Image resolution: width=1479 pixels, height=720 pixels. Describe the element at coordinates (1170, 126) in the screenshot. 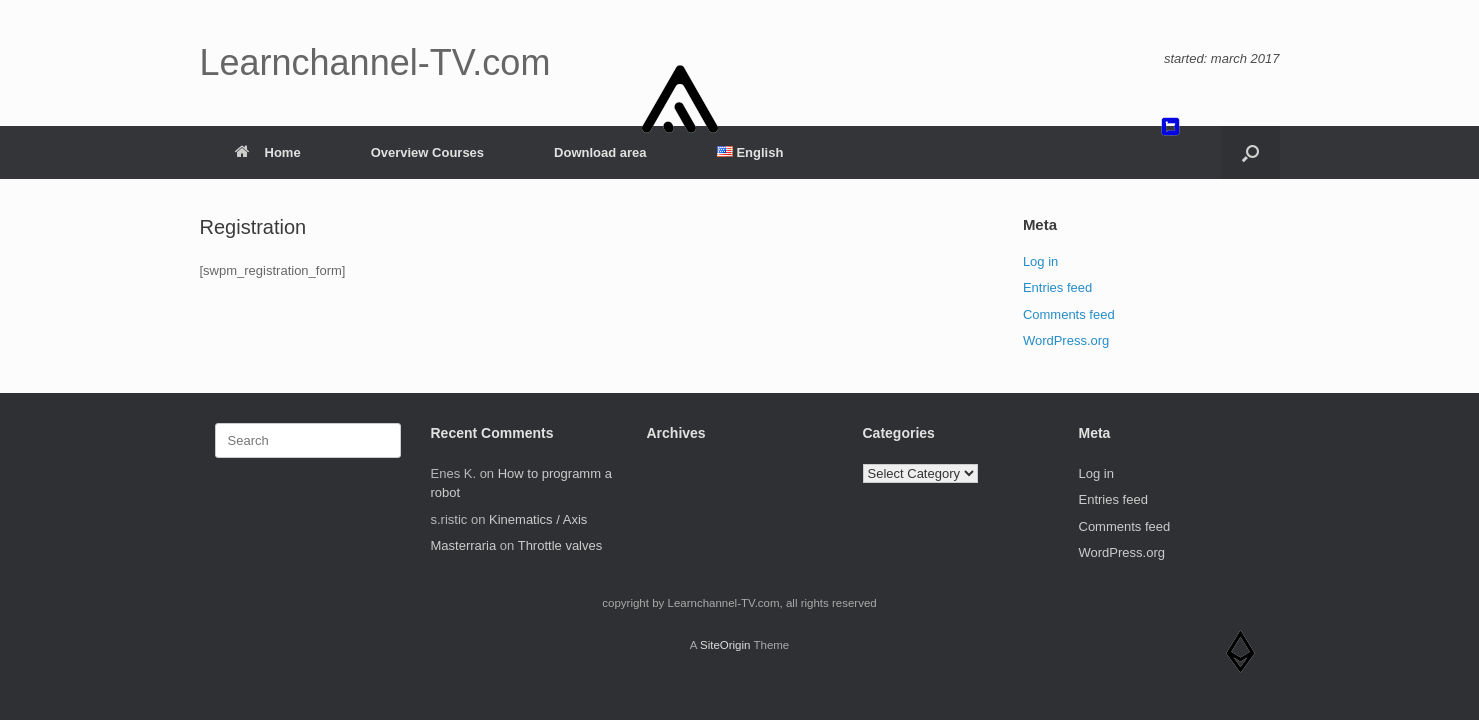

I see `font awesome brand logo` at that location.